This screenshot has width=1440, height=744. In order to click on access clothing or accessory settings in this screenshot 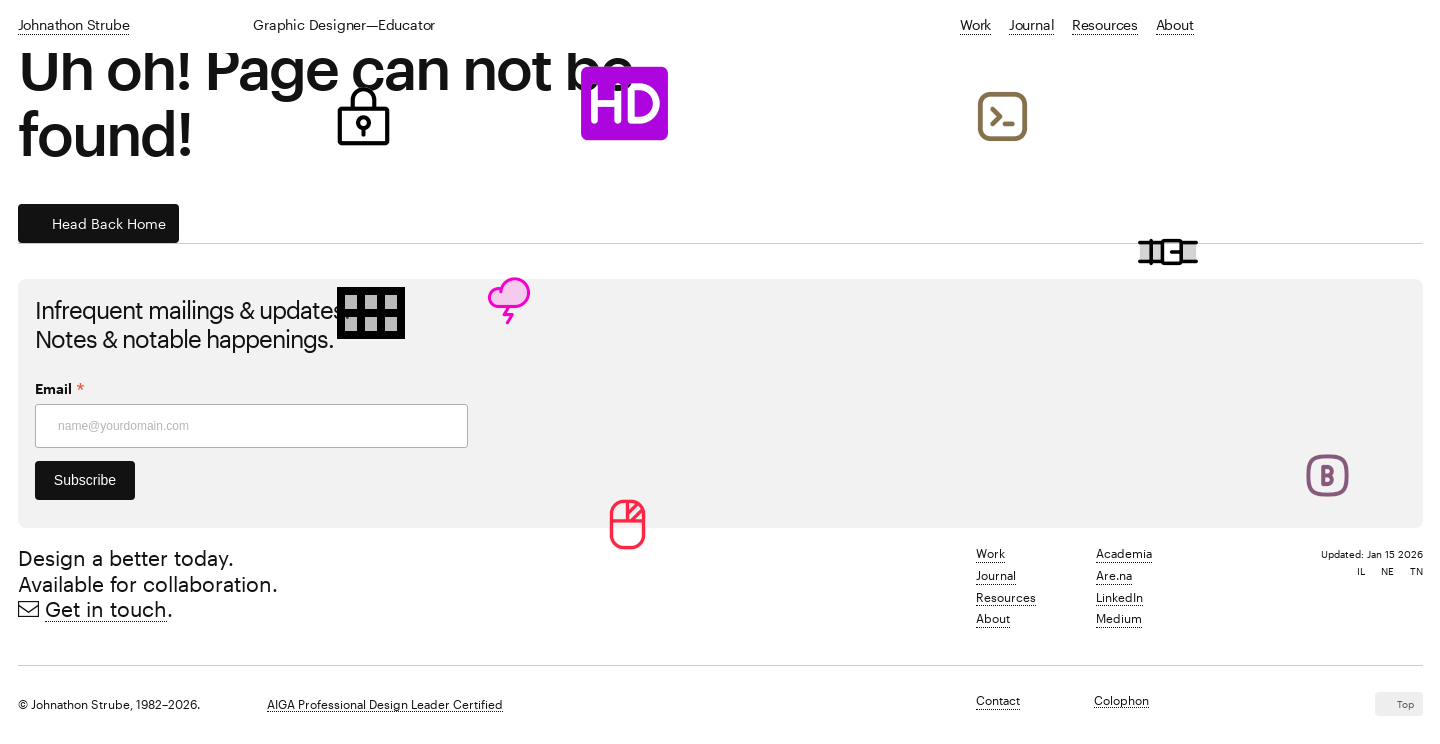, I will do `click(1168, 252)`.